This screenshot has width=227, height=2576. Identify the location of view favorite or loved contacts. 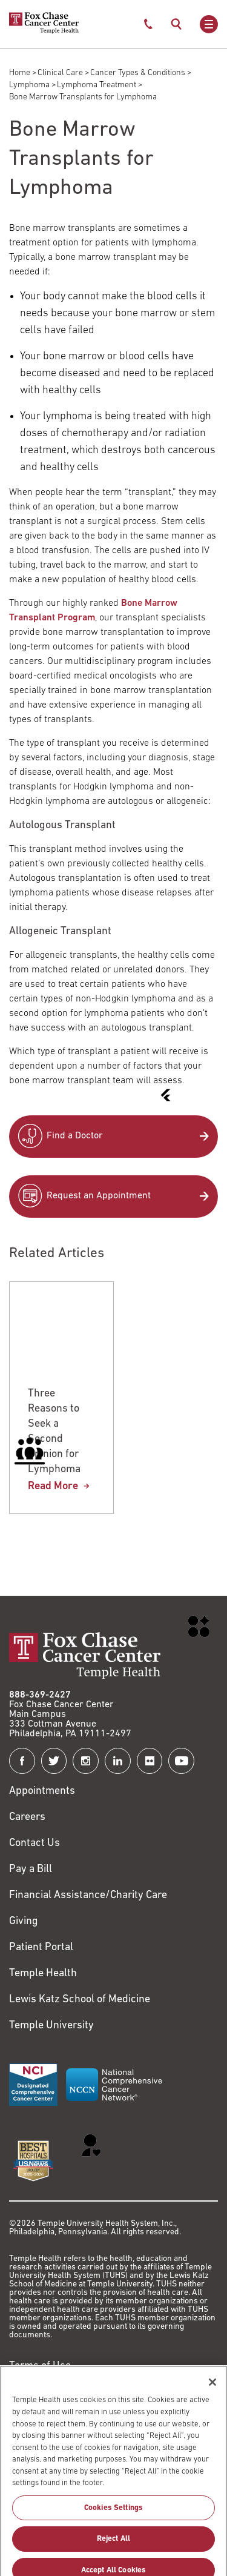
(90, 2146).